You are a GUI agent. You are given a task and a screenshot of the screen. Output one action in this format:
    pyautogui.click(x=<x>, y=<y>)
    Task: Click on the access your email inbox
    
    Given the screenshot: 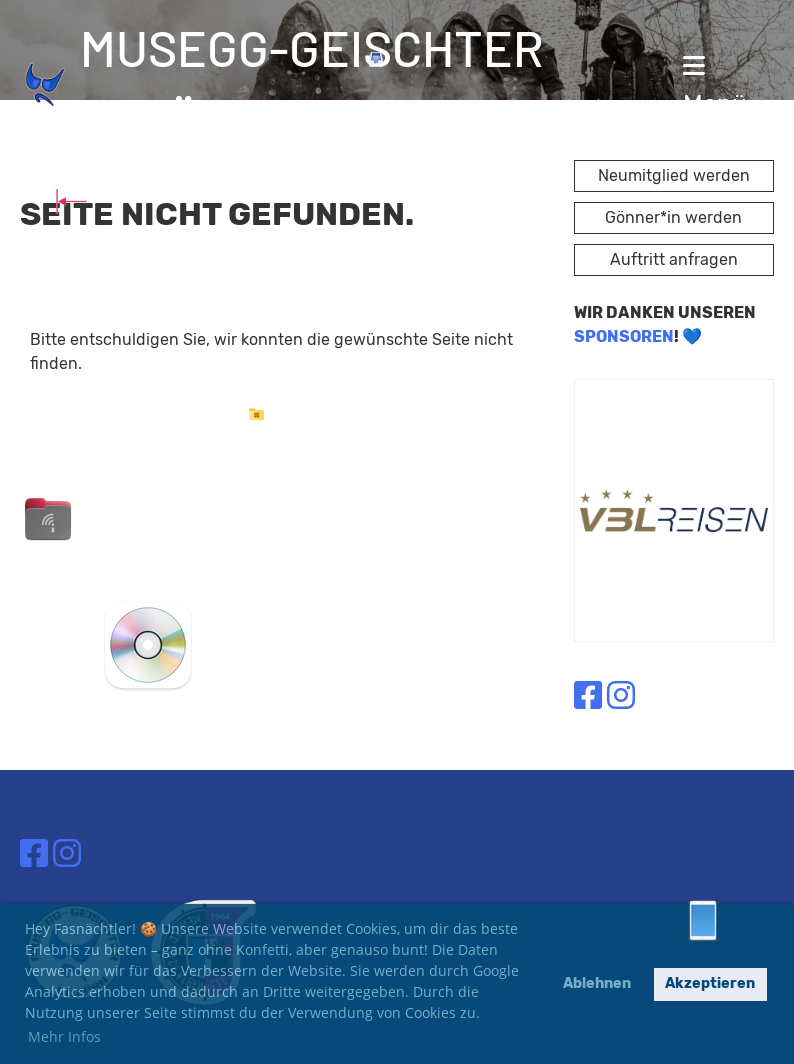 What is the action you would take?
    pyautogui.click(x=376, y=60)
    